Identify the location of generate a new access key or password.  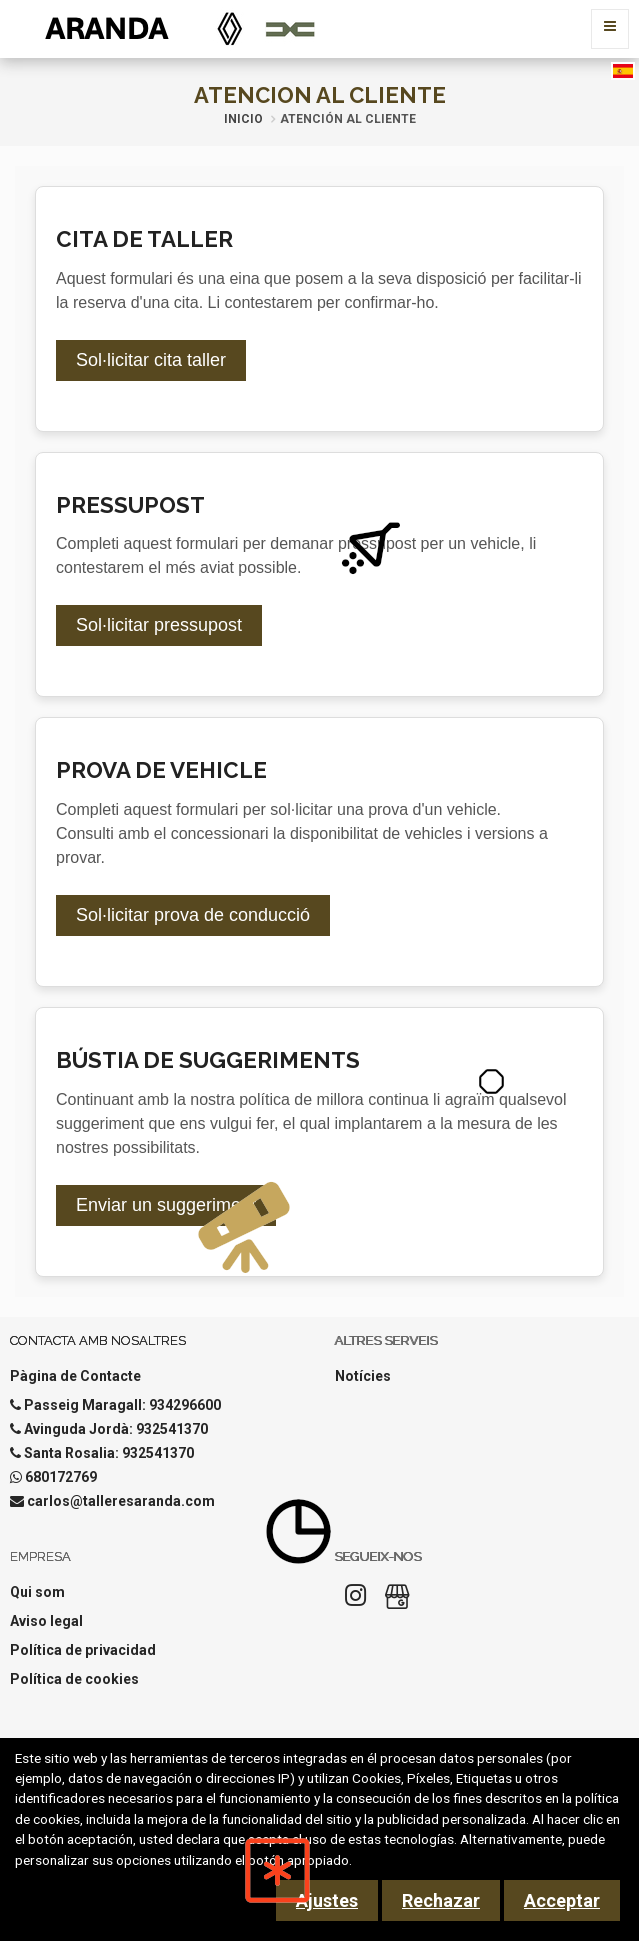
(277, 1870).